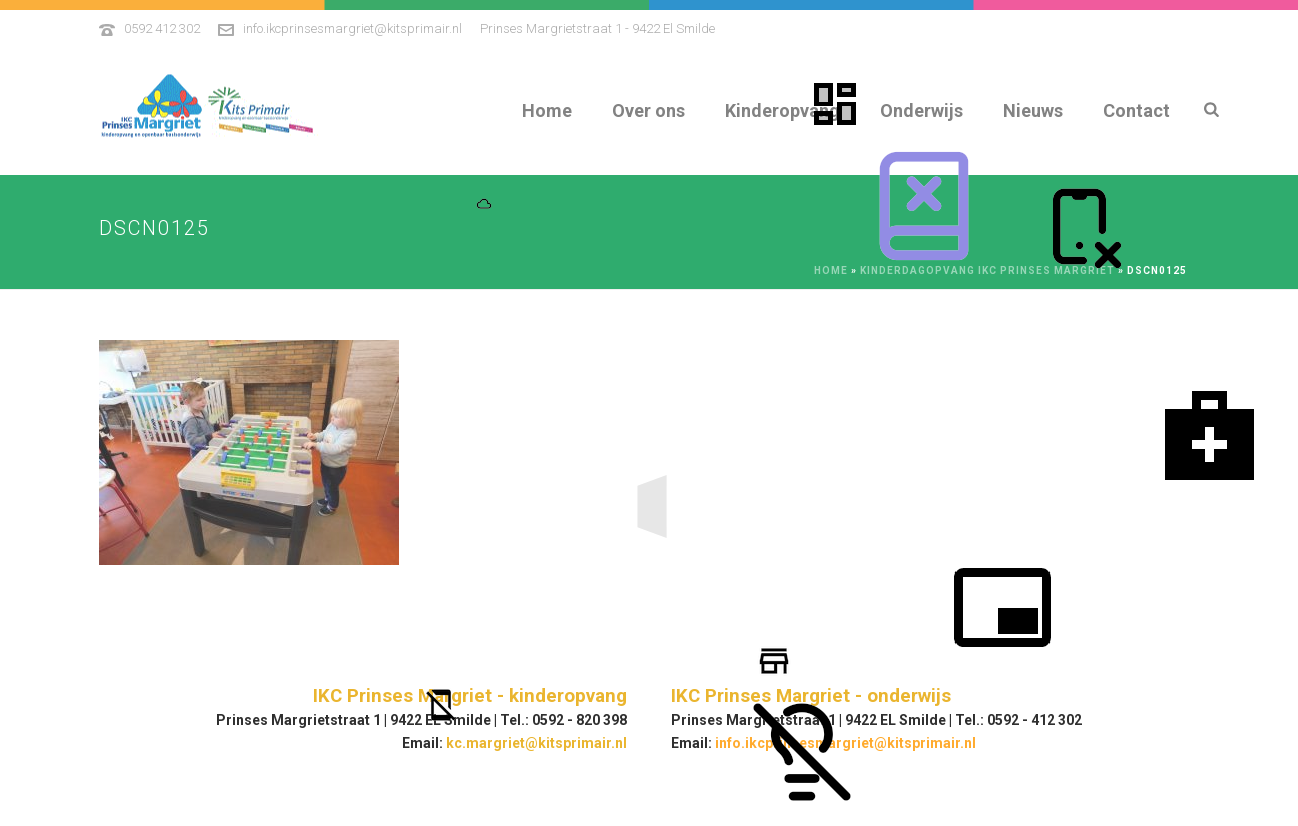  I want to click on turn off lights or disable lighting, so click(802, 752).